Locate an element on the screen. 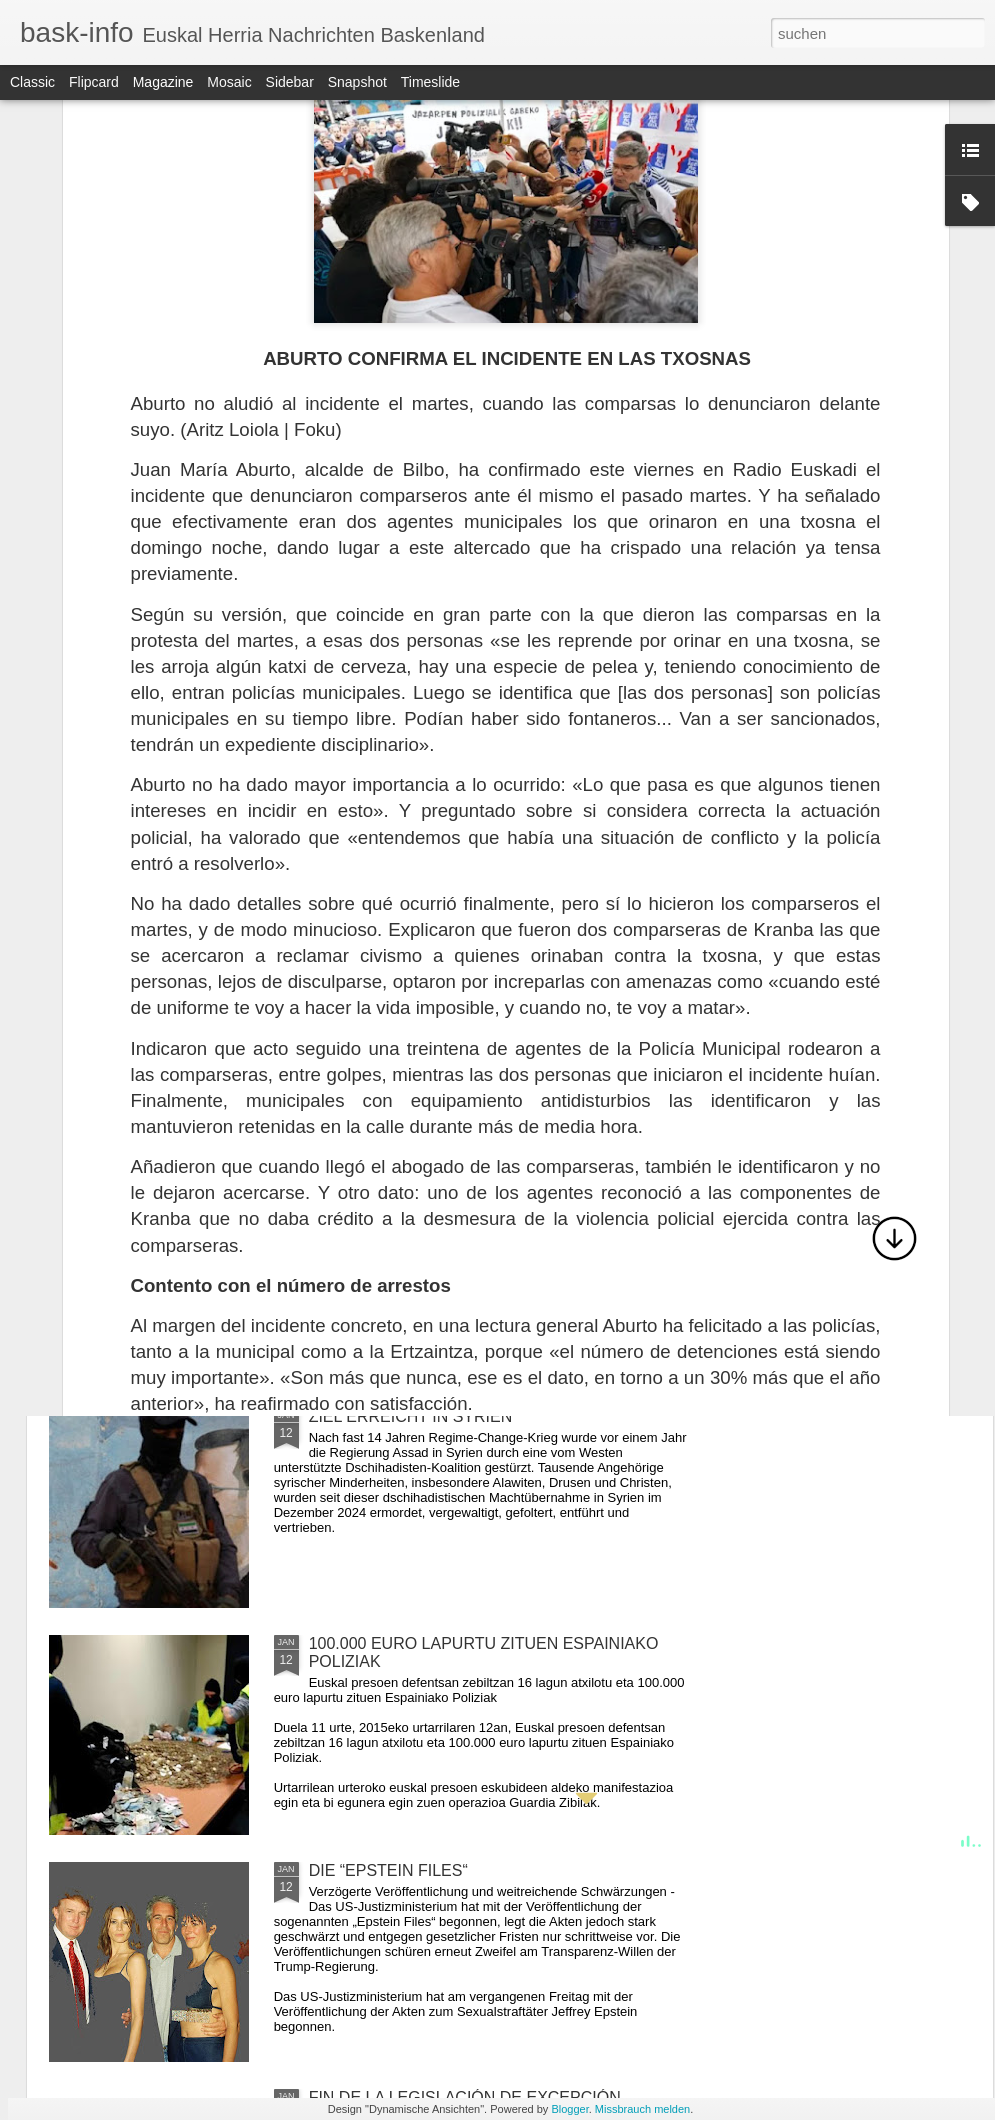  download a file or content is located at coordinates (894, 1238).